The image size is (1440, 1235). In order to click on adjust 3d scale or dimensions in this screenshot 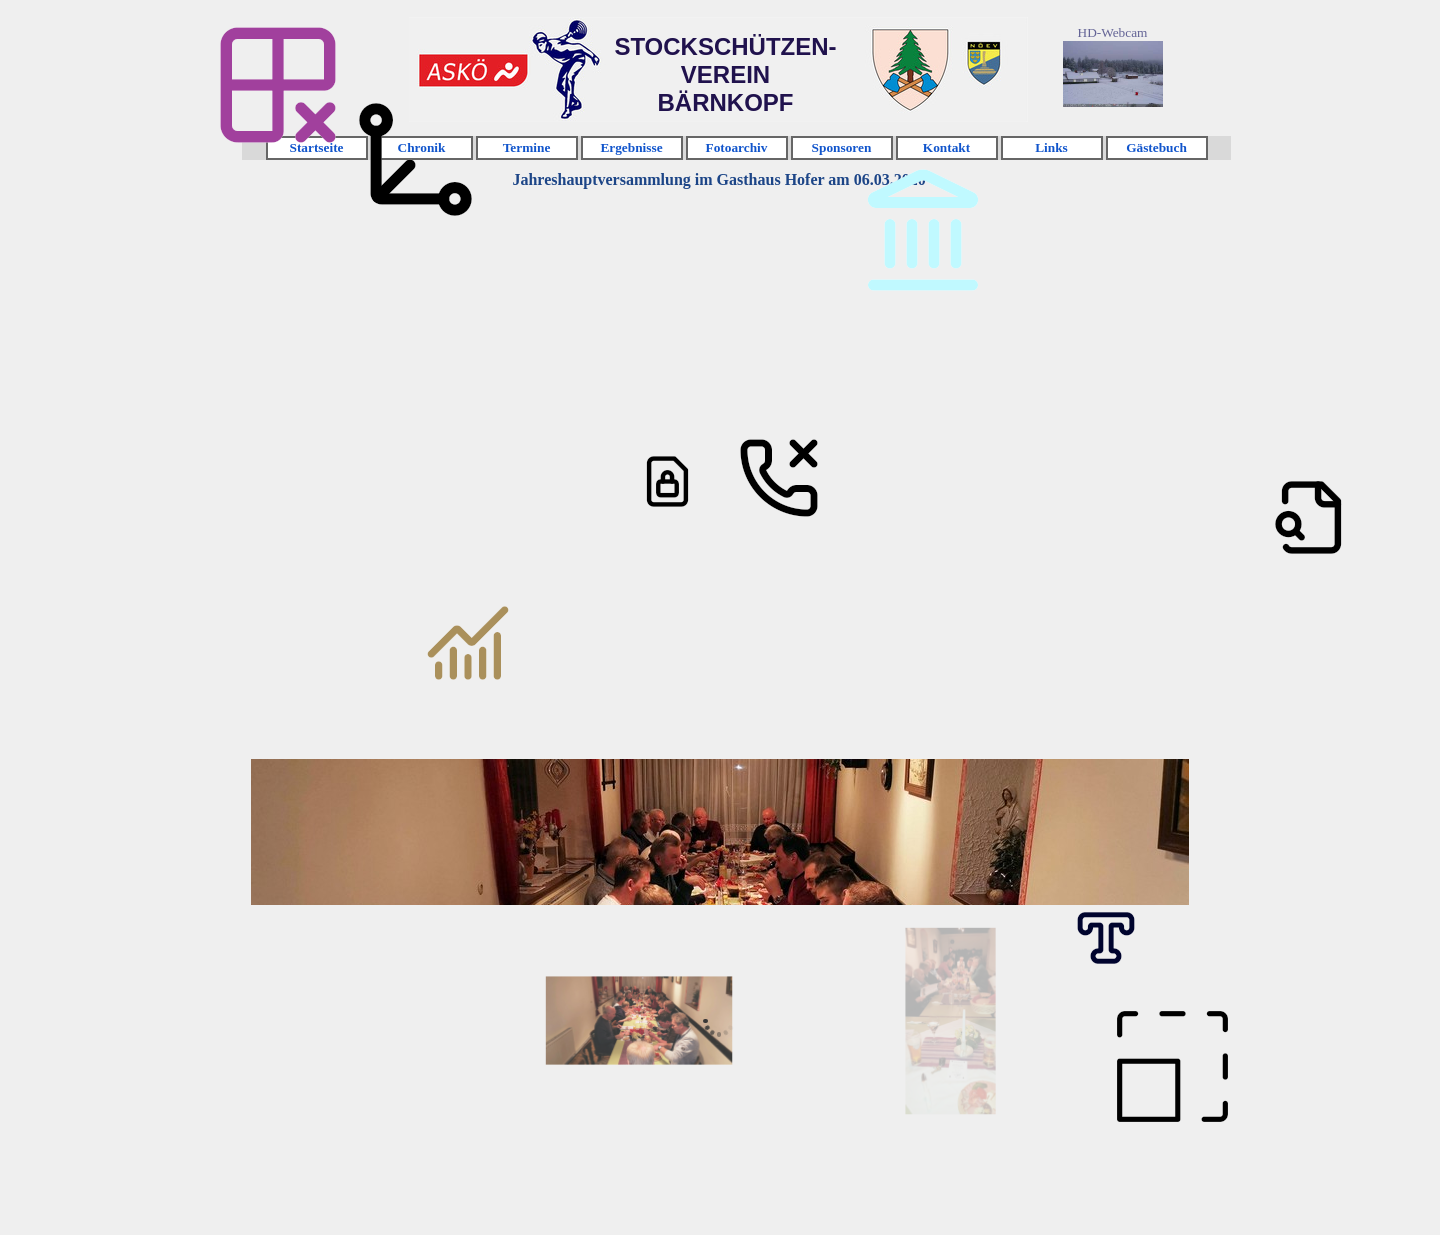, I will do `click(415, 159)`.